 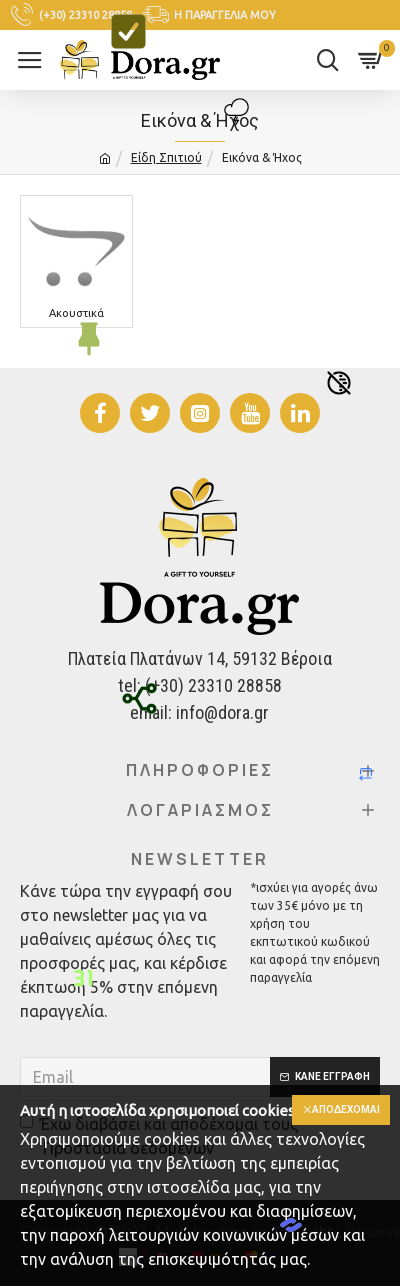 What do you see at coordinates (236, 111) in the screenshot?
I see `indicates thunderstorm or severe weather conditions` at bounding box center [236, 111].